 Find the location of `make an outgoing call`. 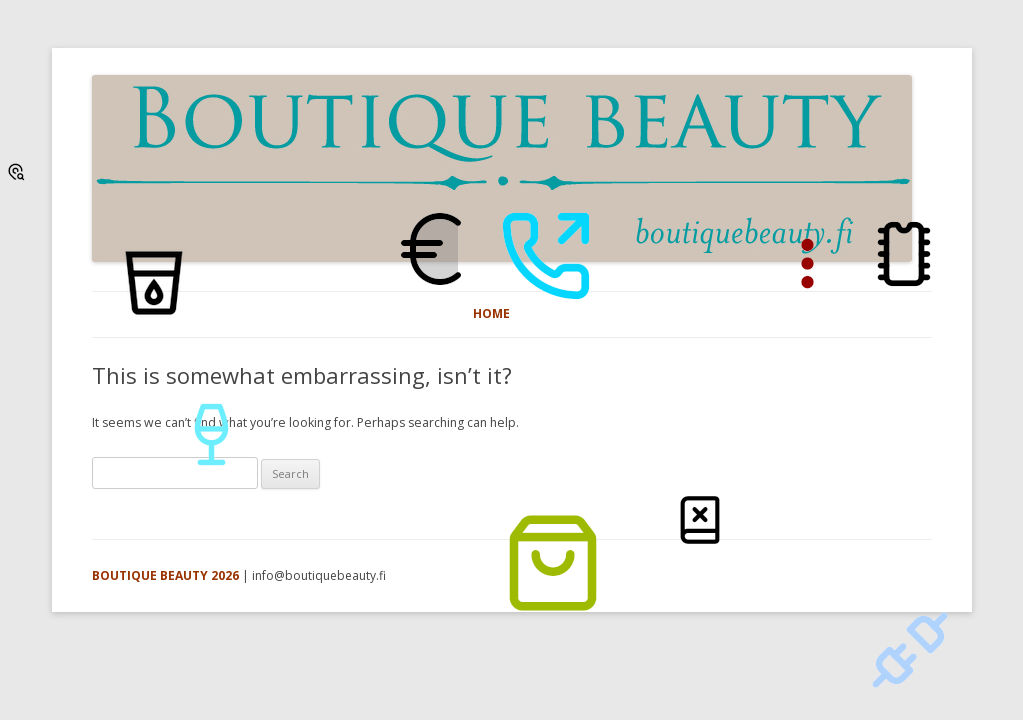

make an outgoing call is located at coordinates (546, 256).